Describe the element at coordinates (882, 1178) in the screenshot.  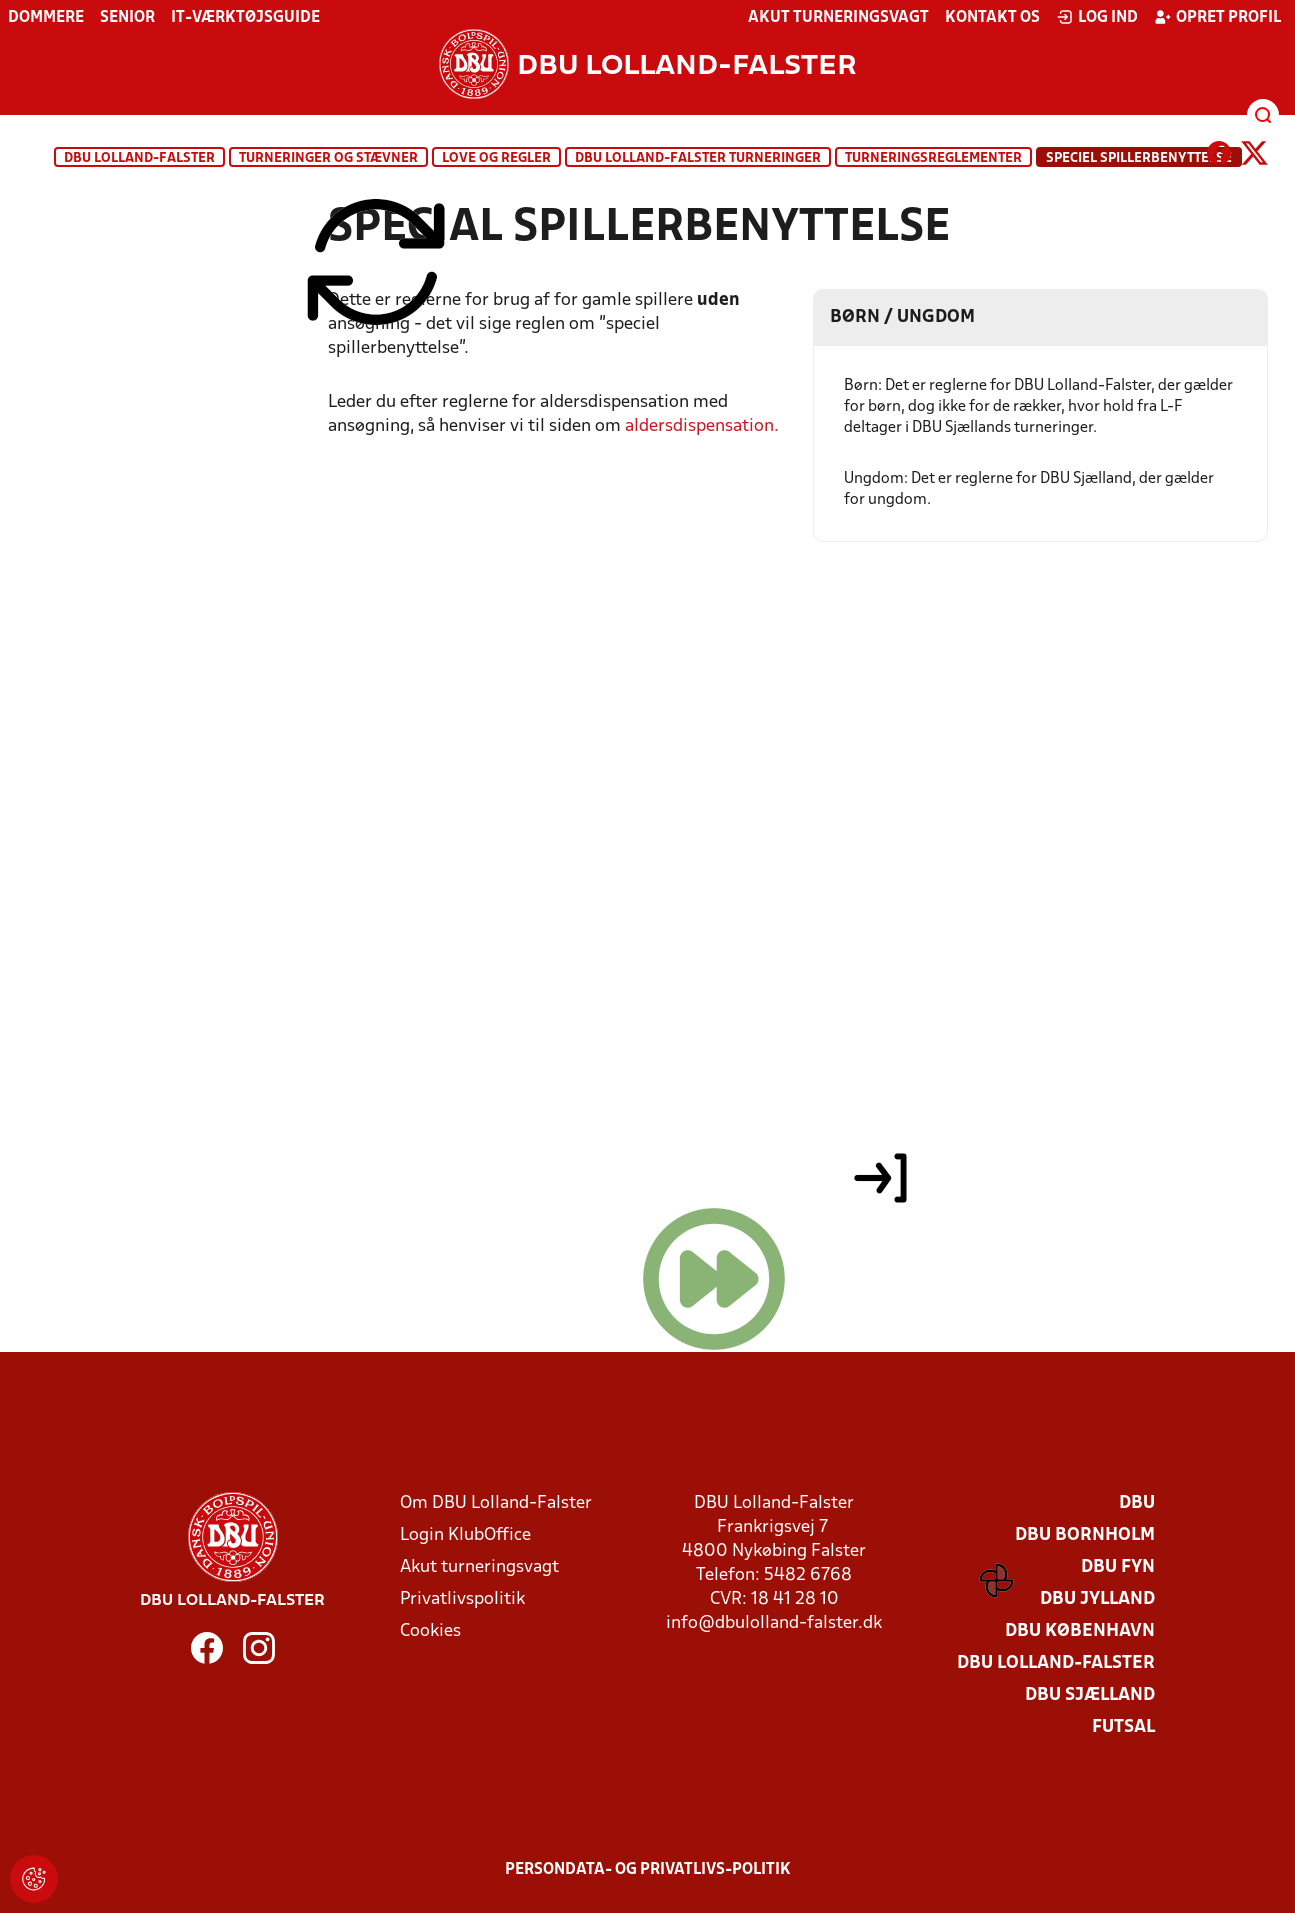
I see `log in to your account` at that location.